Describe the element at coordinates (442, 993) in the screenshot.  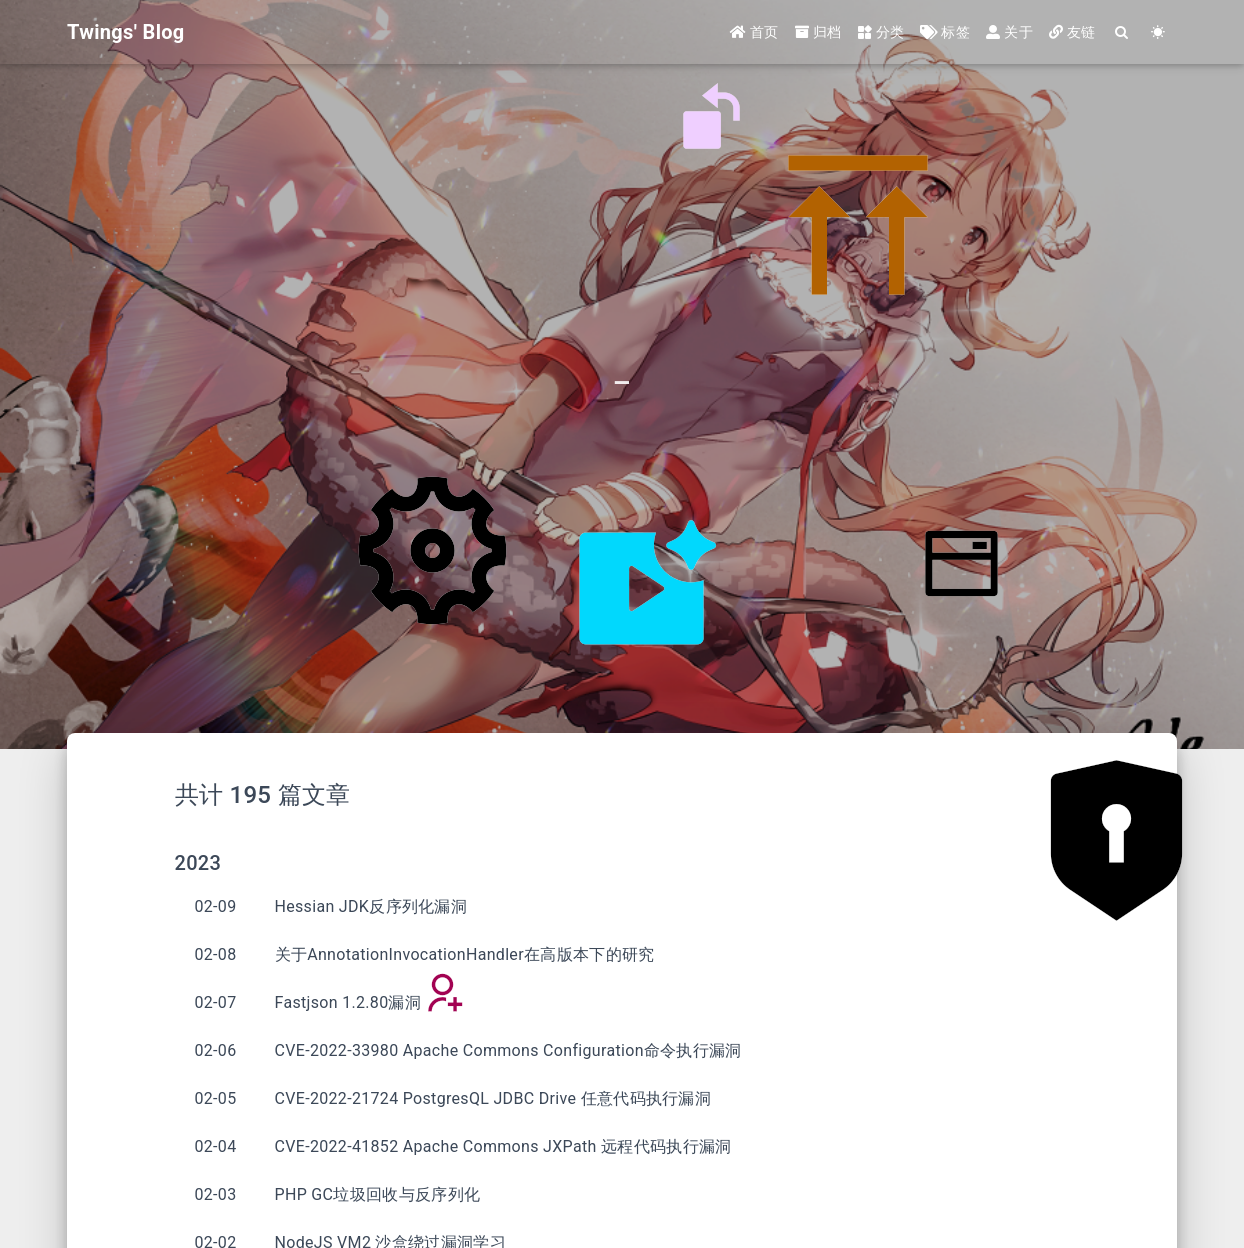
I see `add a new user or contact` at that location.